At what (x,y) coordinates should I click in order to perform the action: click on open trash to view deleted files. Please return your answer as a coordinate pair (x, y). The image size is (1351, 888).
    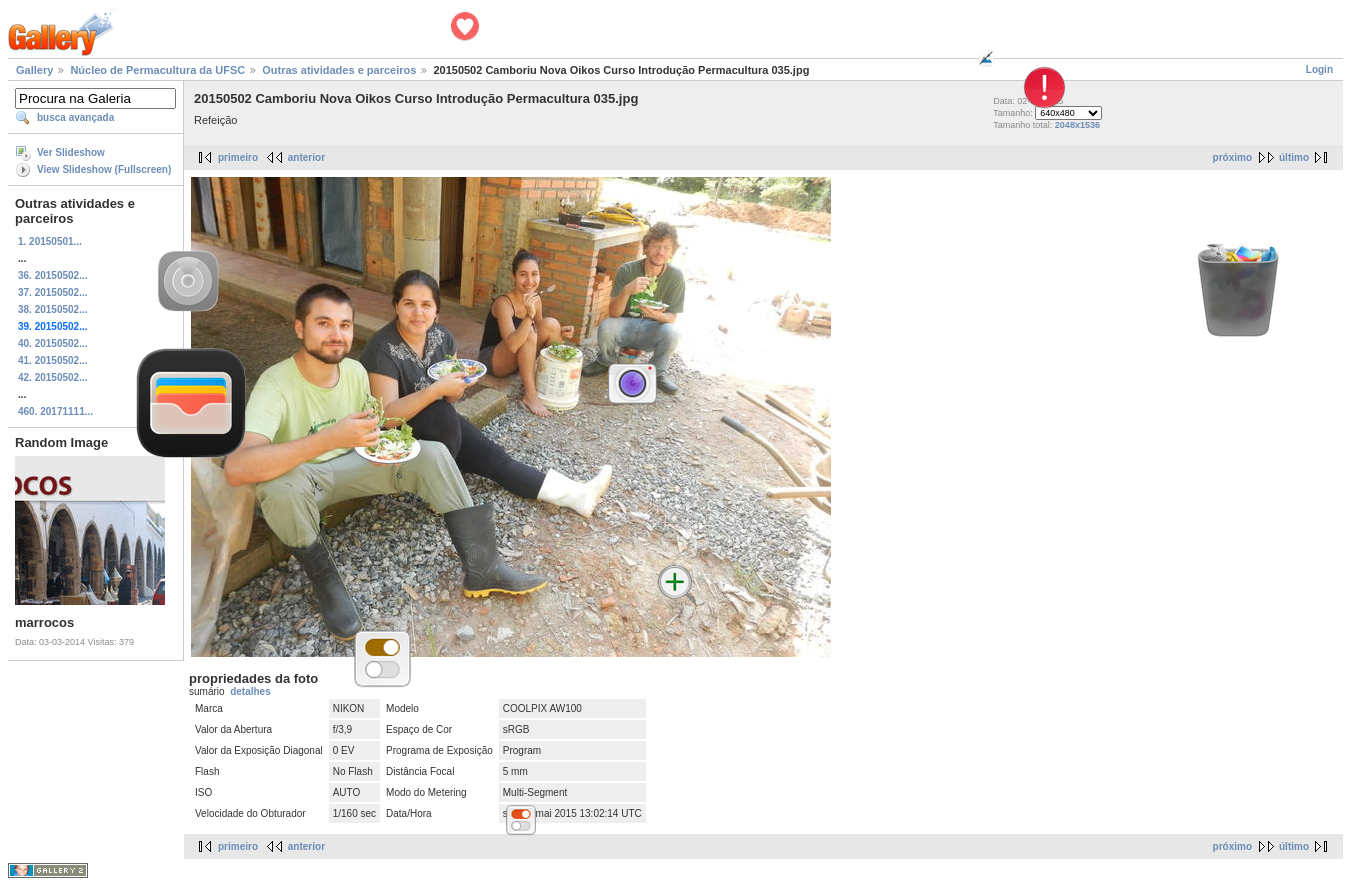
    Looking at the image, I should click on (1238, 291).